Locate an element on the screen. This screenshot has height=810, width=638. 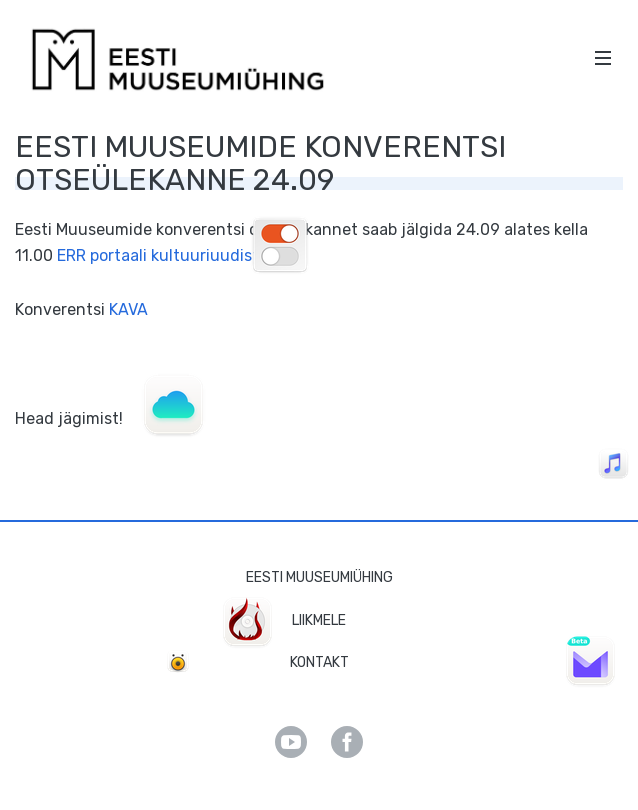
open rhythmbox music player is located at coordinates (178, 661).